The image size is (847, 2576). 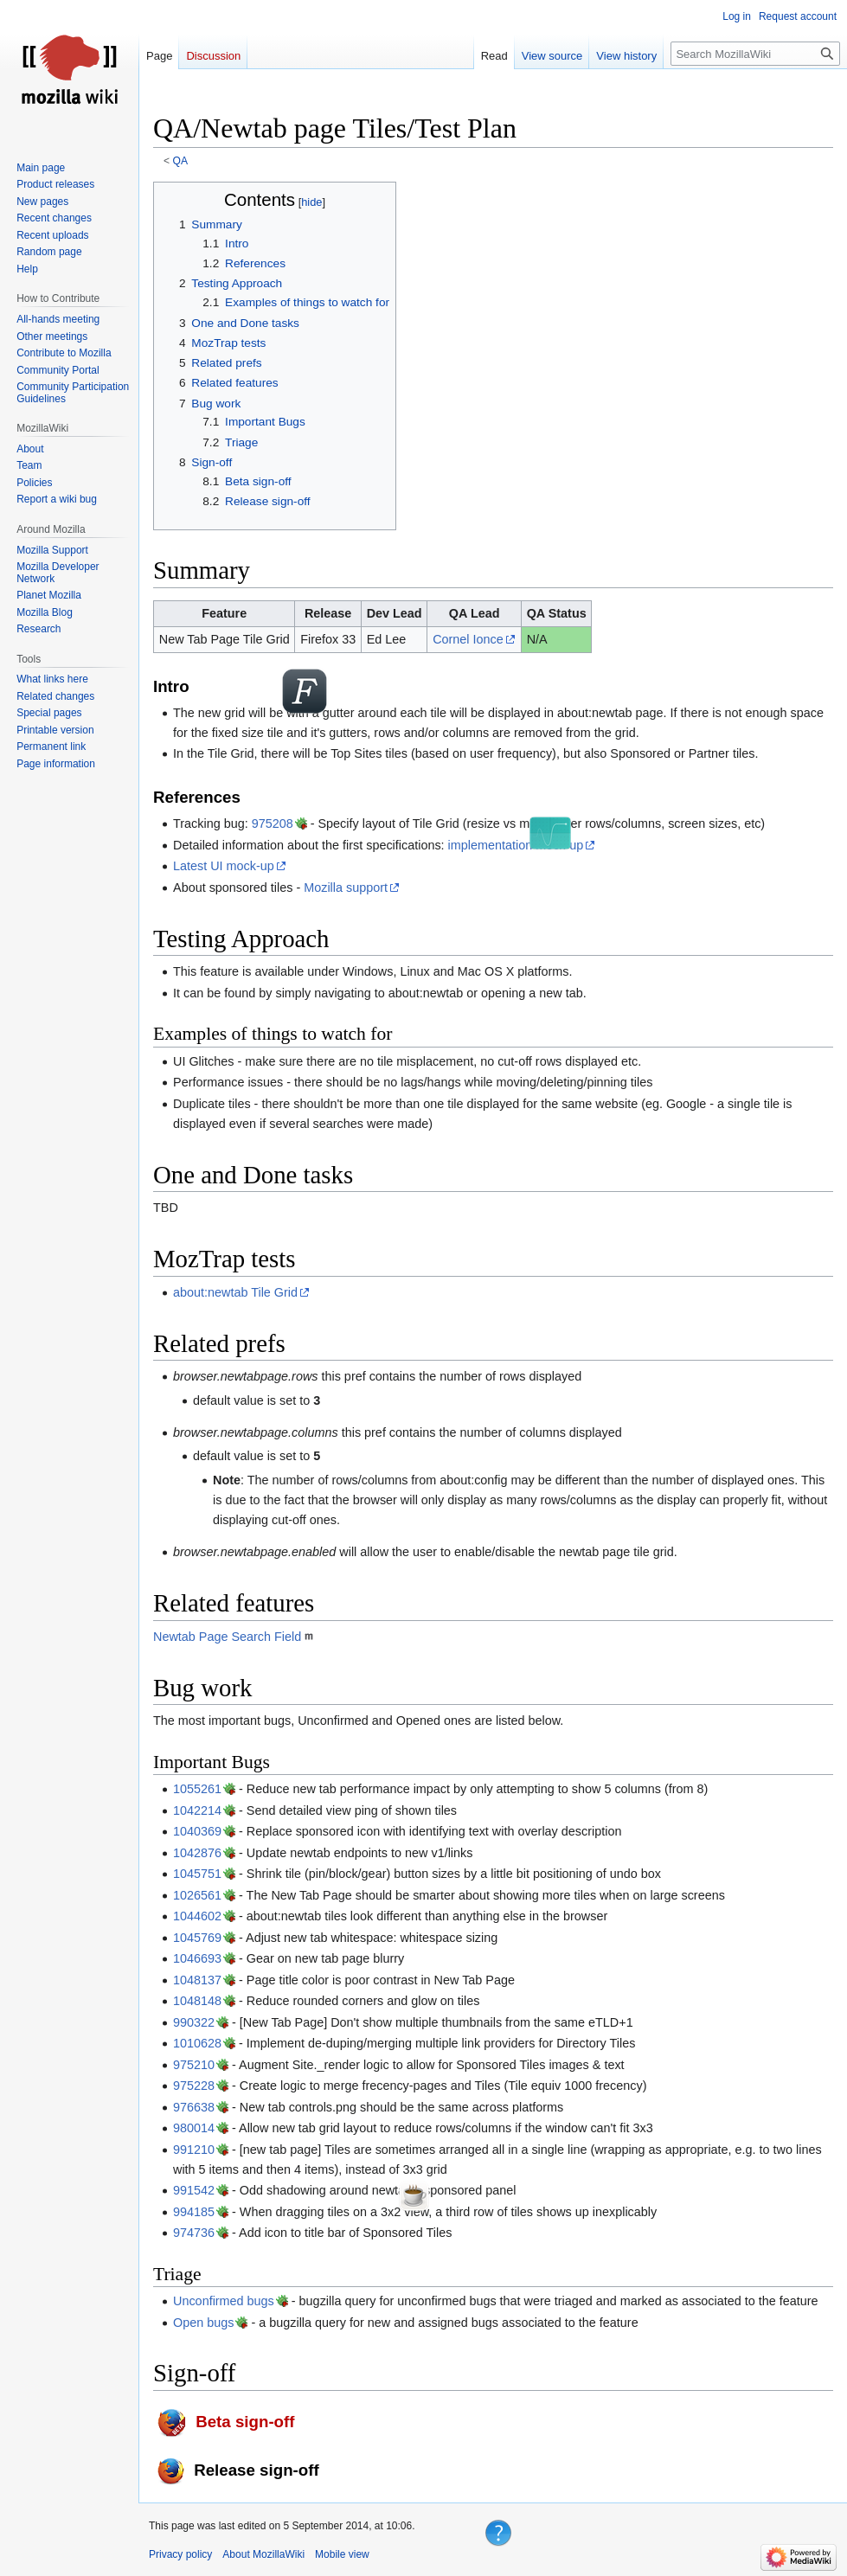 I want to click on open system resource monitor, so click(x=550, y=833).